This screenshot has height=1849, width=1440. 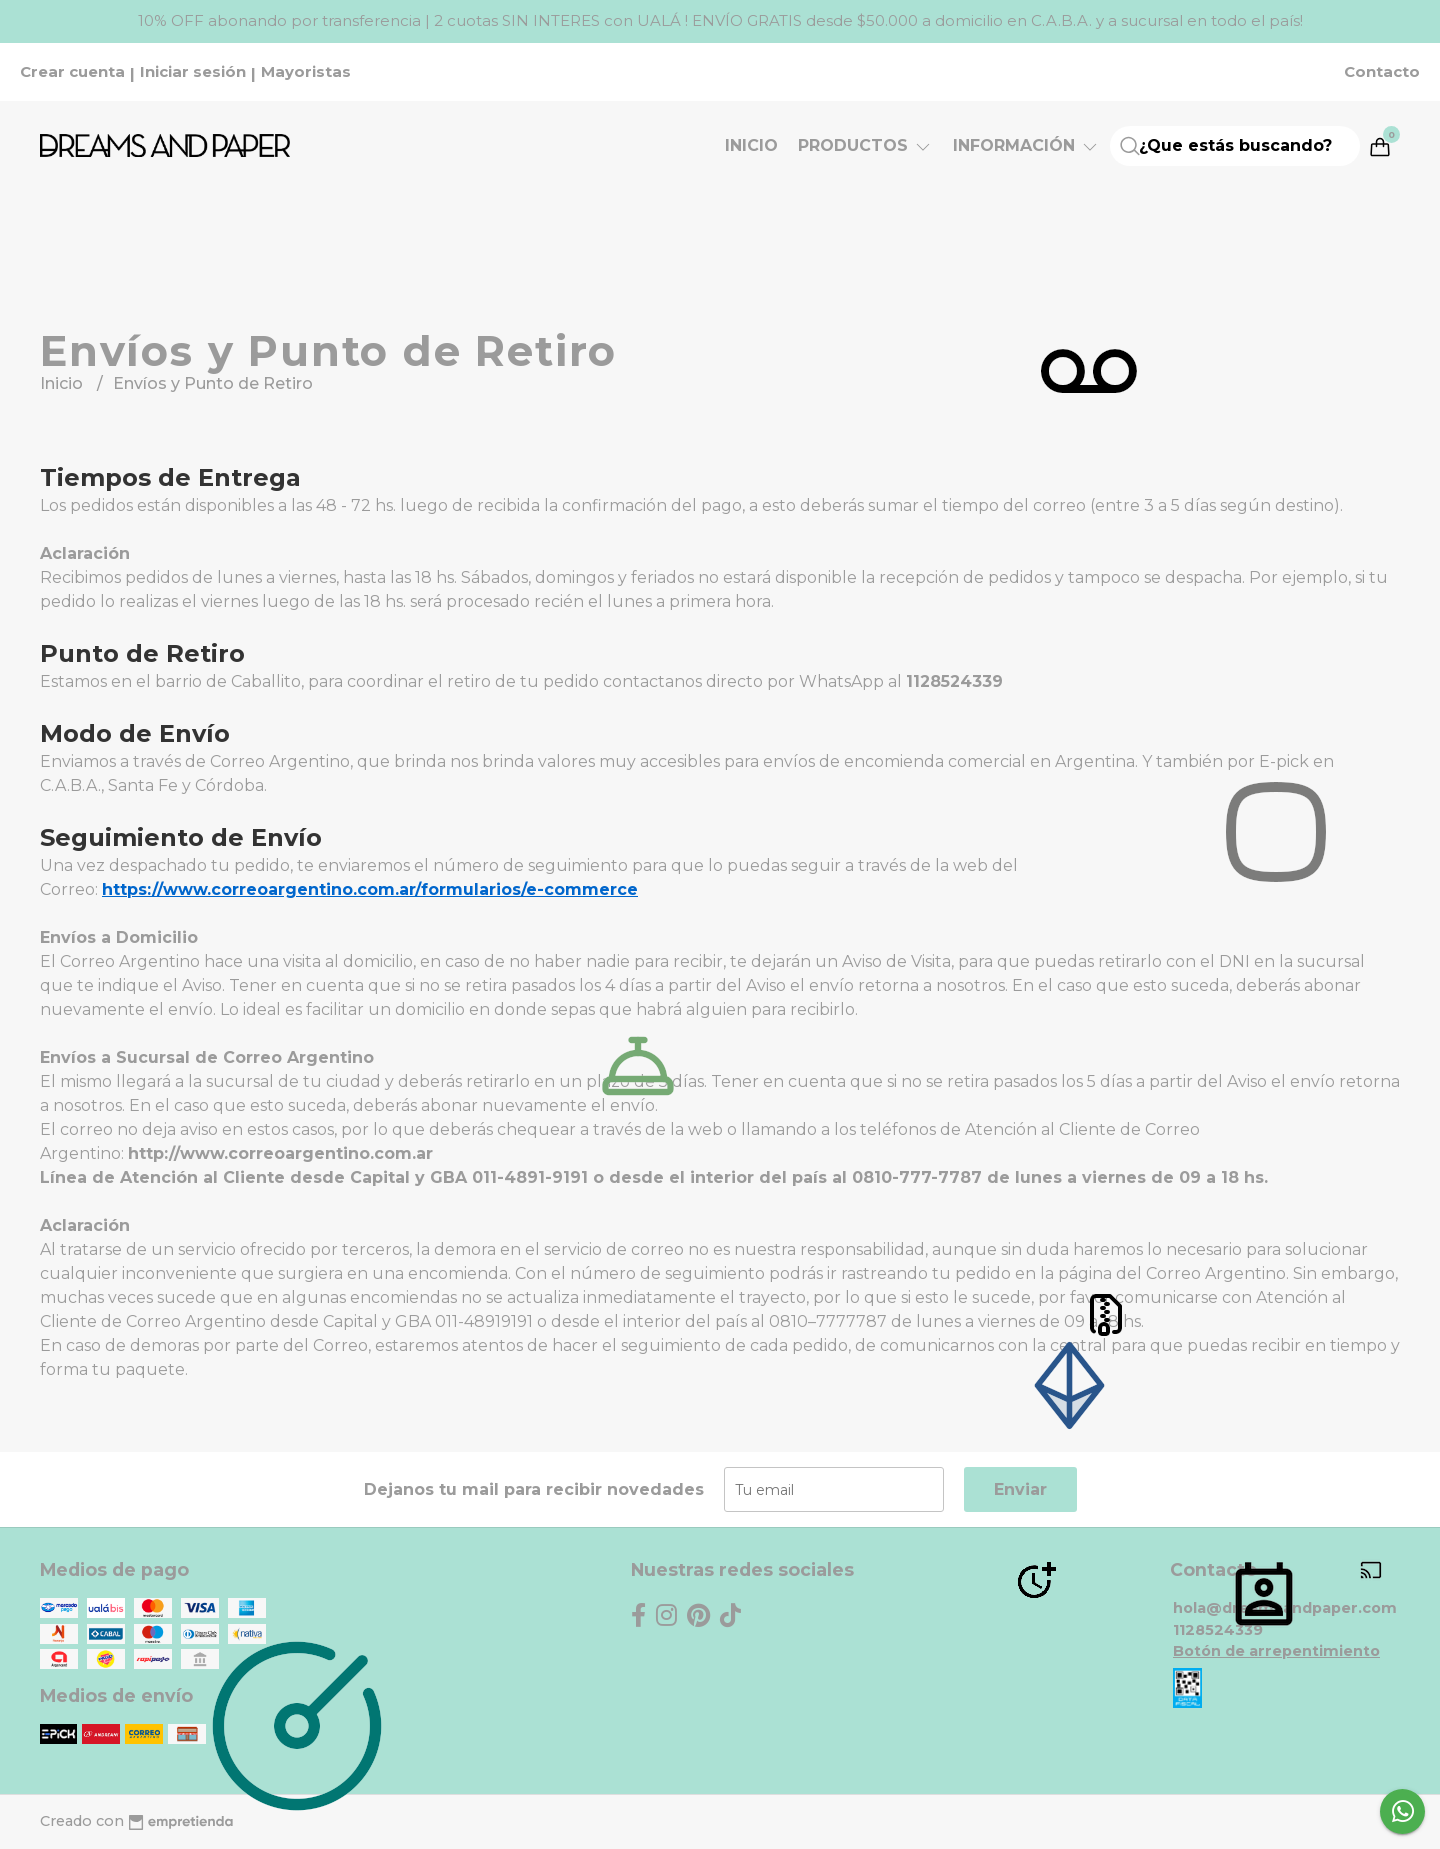 What do you see at coordinates (1106, 1314) in the screenshot?
I see `compressed or zipped file` at bounding box center [1106, 1314].